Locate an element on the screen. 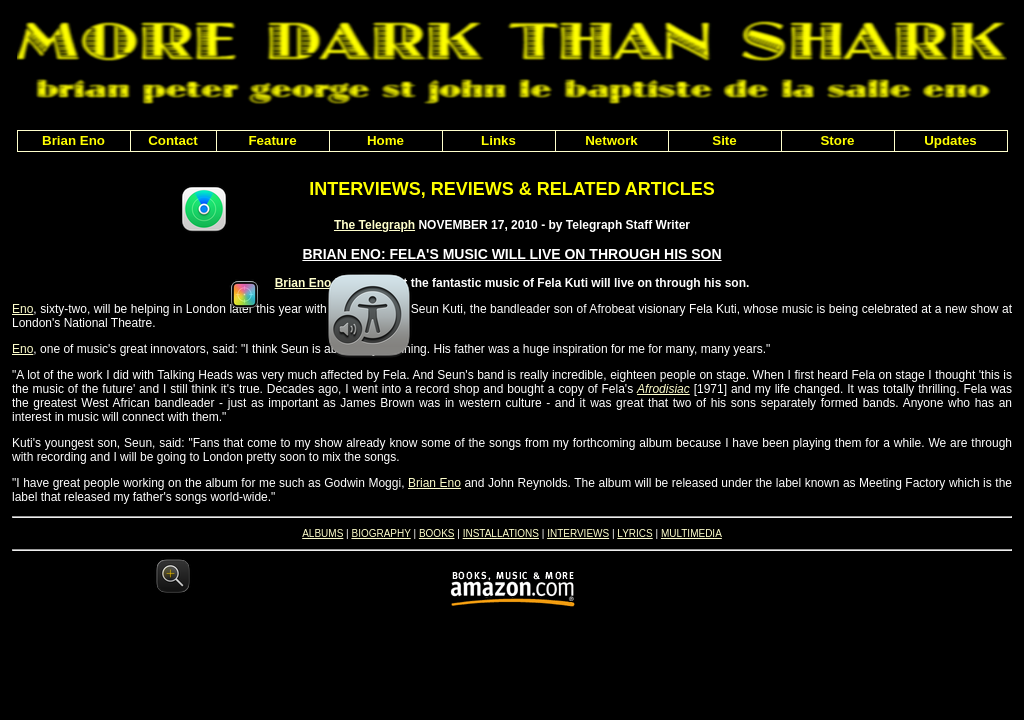  open the magnifier accessibility app is located at coordinates (173, 576).